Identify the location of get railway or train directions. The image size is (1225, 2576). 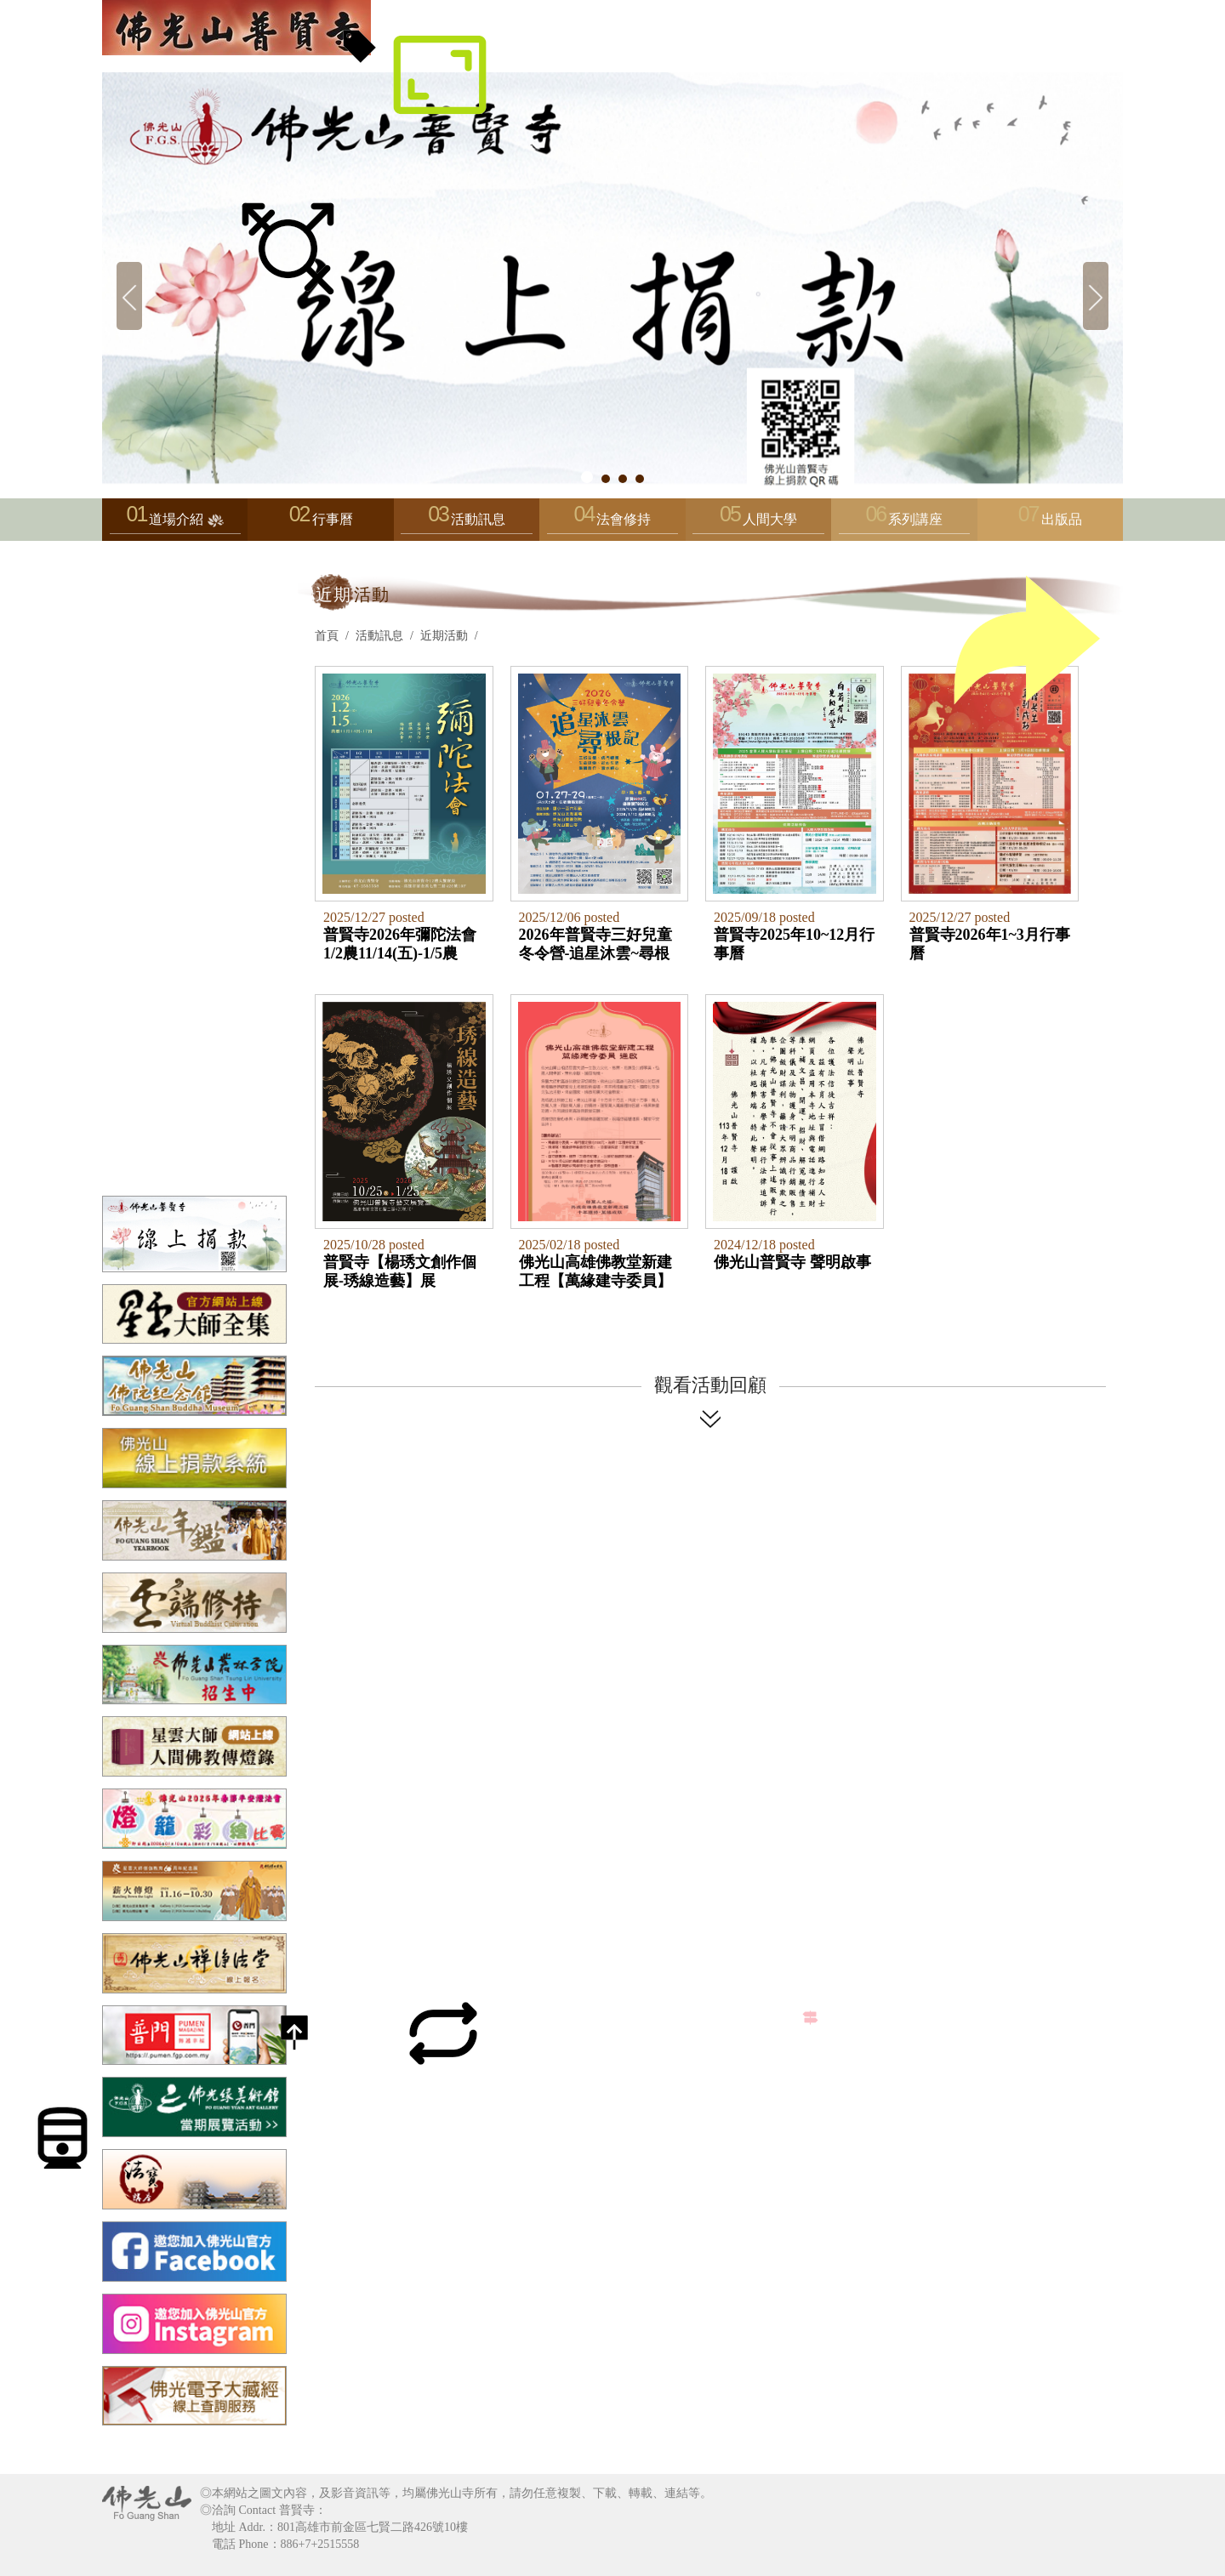
(62, 2141).